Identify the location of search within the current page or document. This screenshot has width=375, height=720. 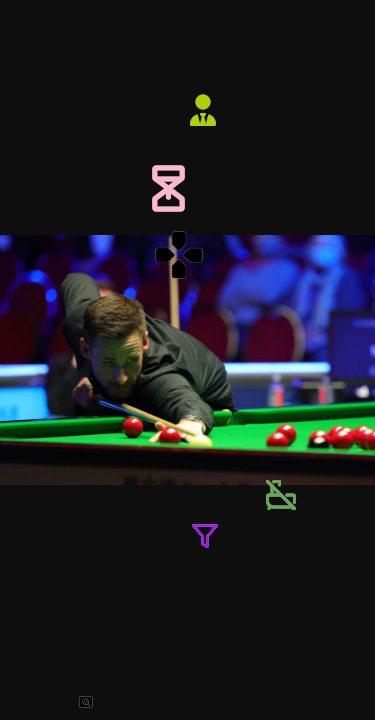
(86, 702).